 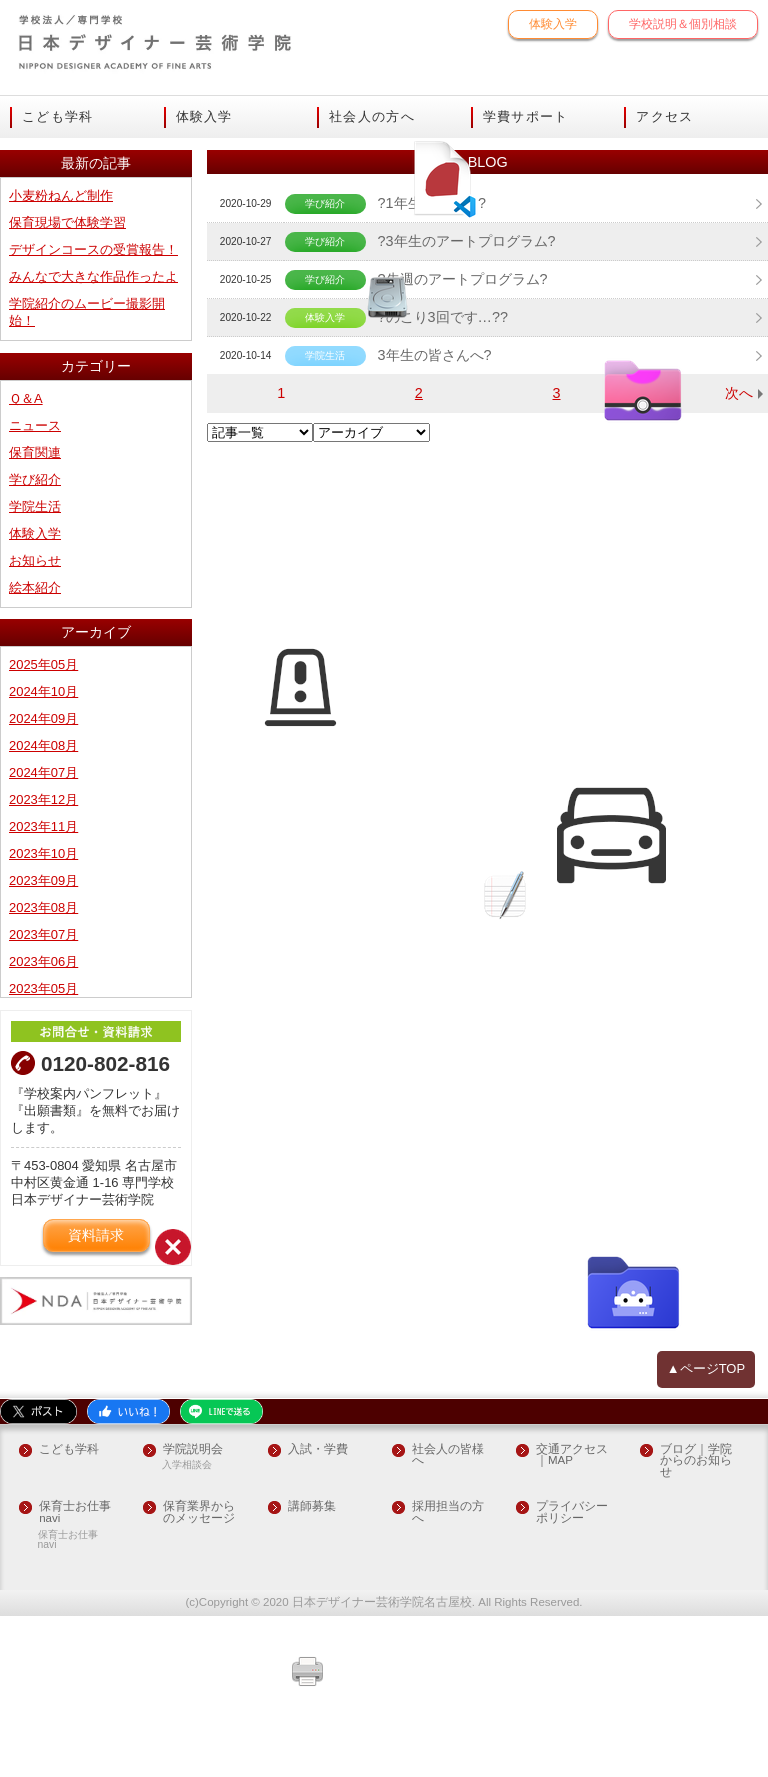 I want to click on print the current document, so click(x=307, y=1671).